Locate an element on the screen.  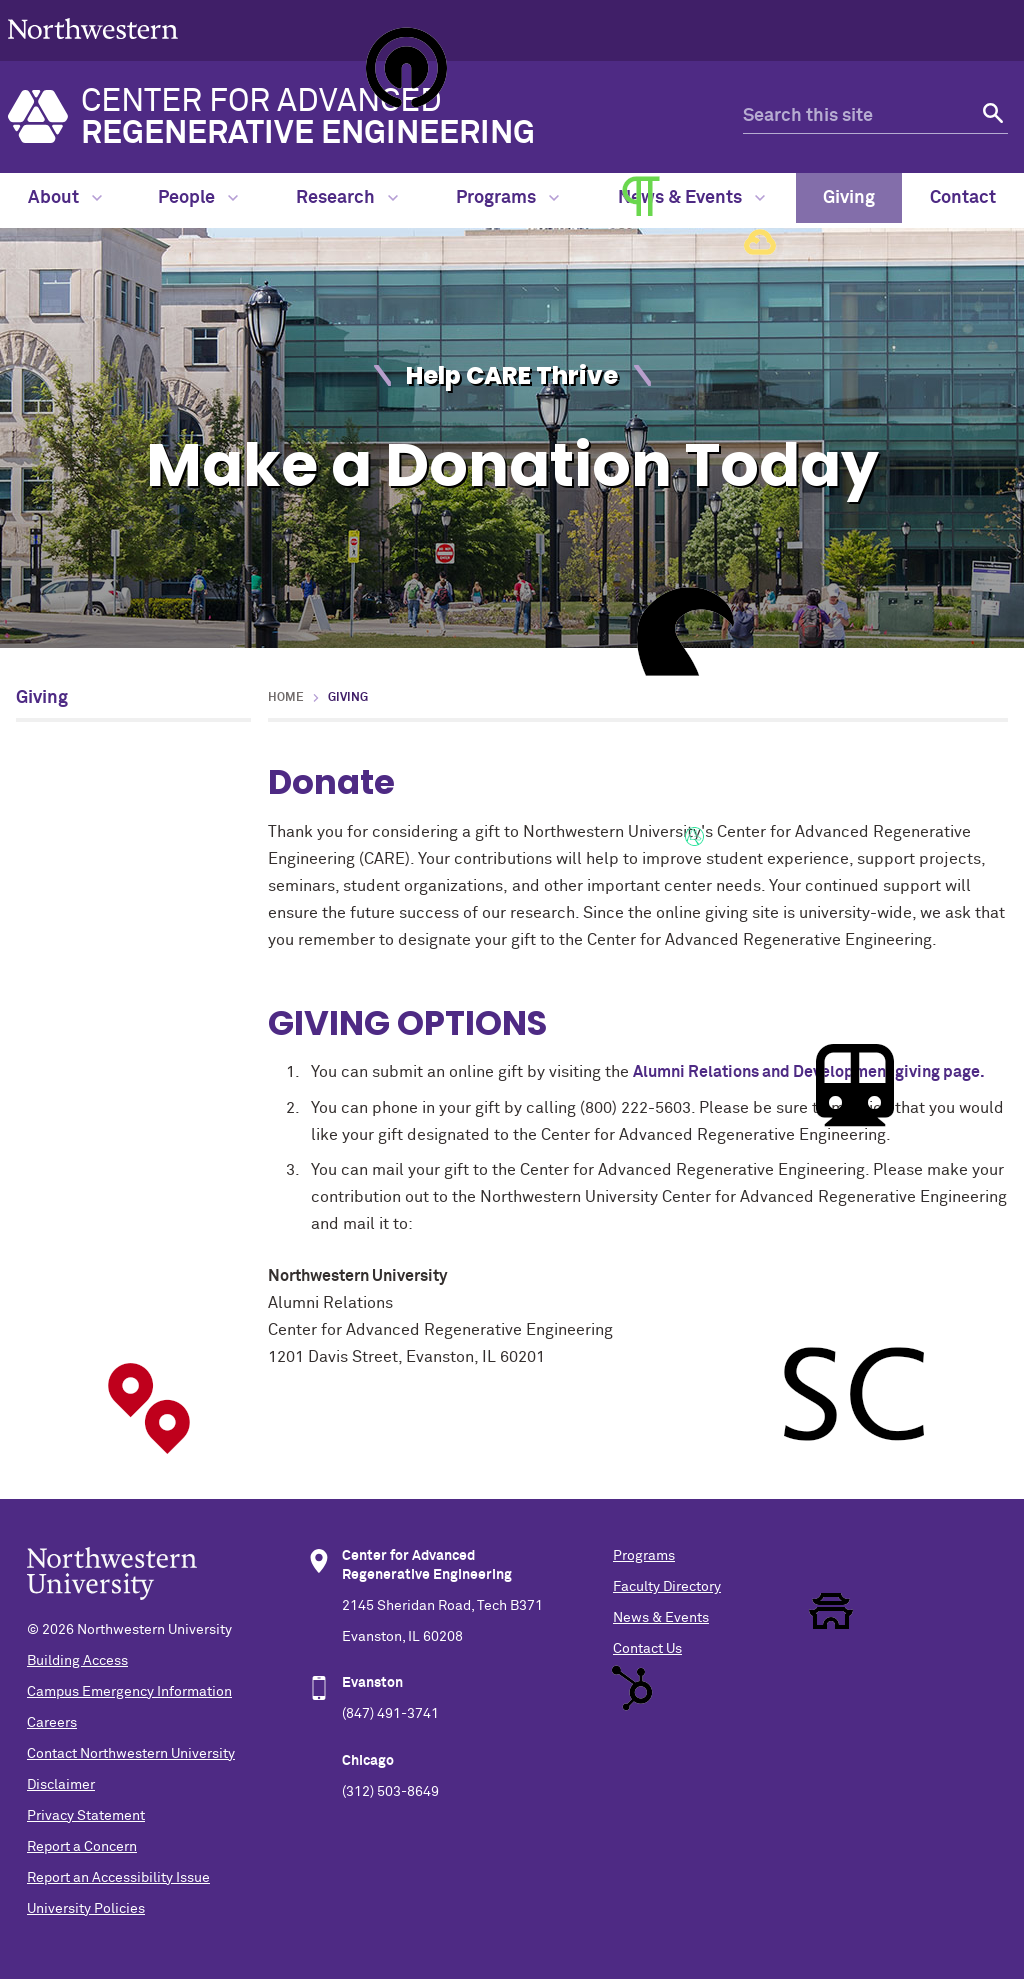
open HubSpot integration is located at coordinates (632, 1688).